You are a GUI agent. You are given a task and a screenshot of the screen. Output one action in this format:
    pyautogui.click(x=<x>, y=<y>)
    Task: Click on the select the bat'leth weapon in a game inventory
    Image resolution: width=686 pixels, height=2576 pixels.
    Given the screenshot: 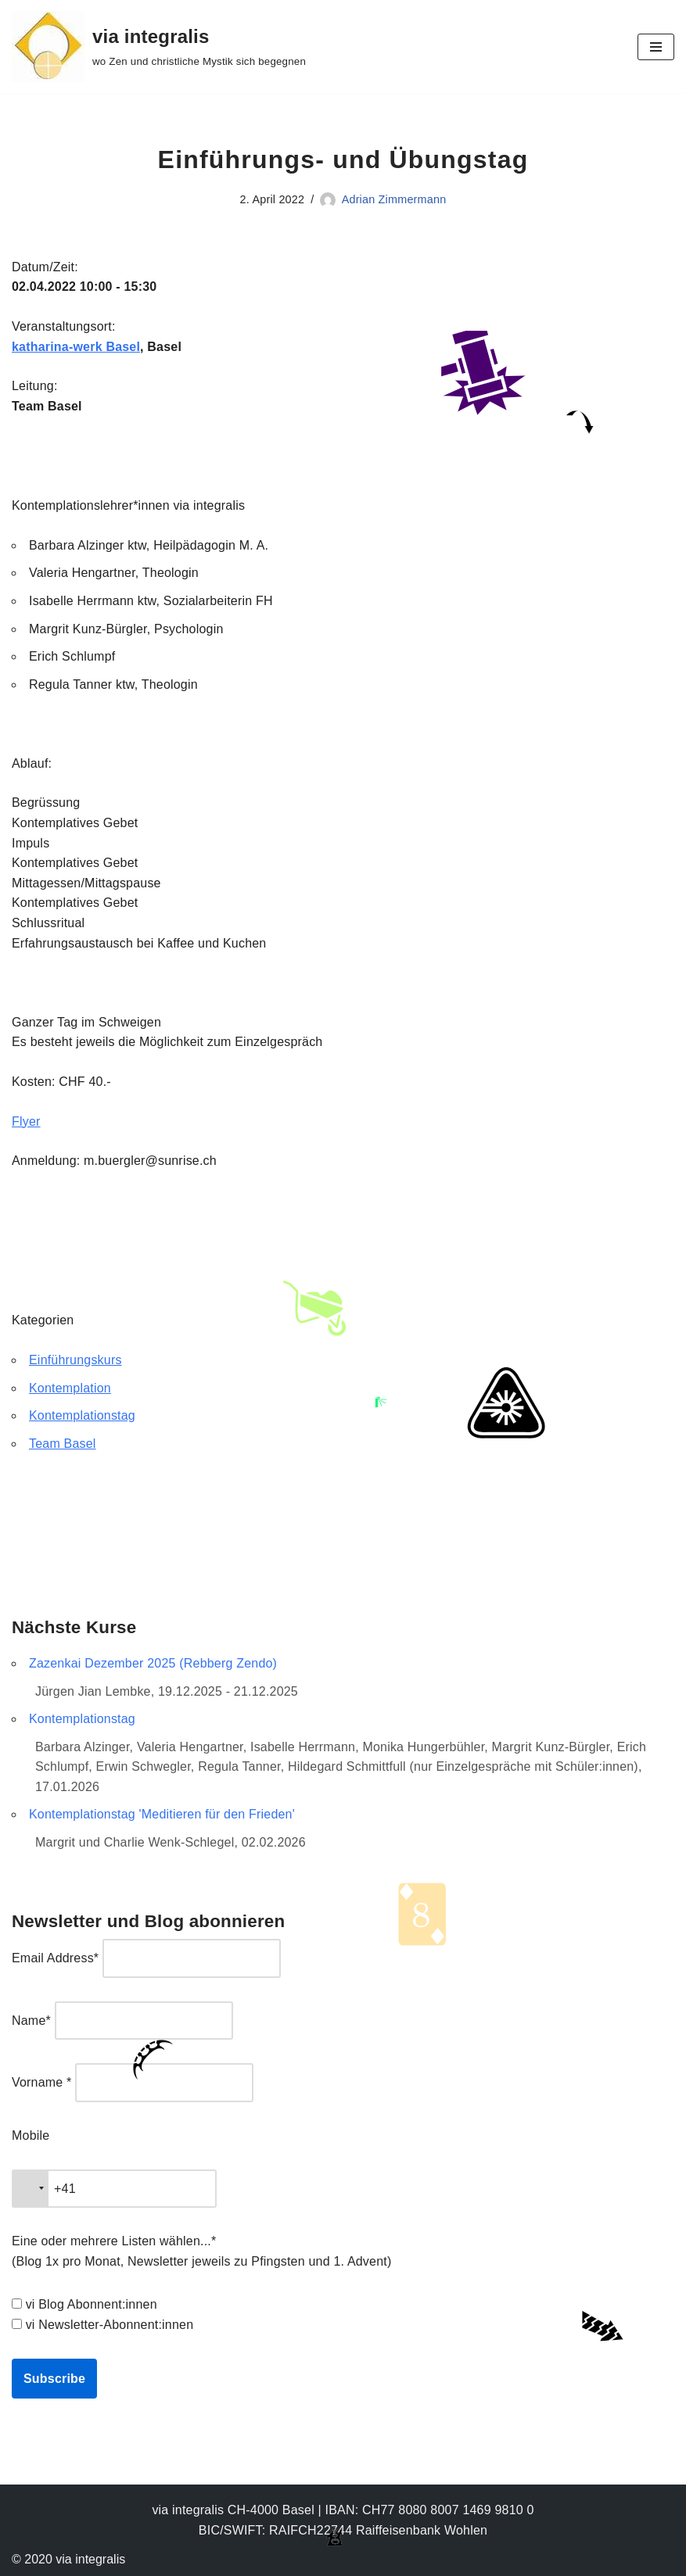 What is the action you would take?
    pyautogui.click(x=153, y=2059)
    